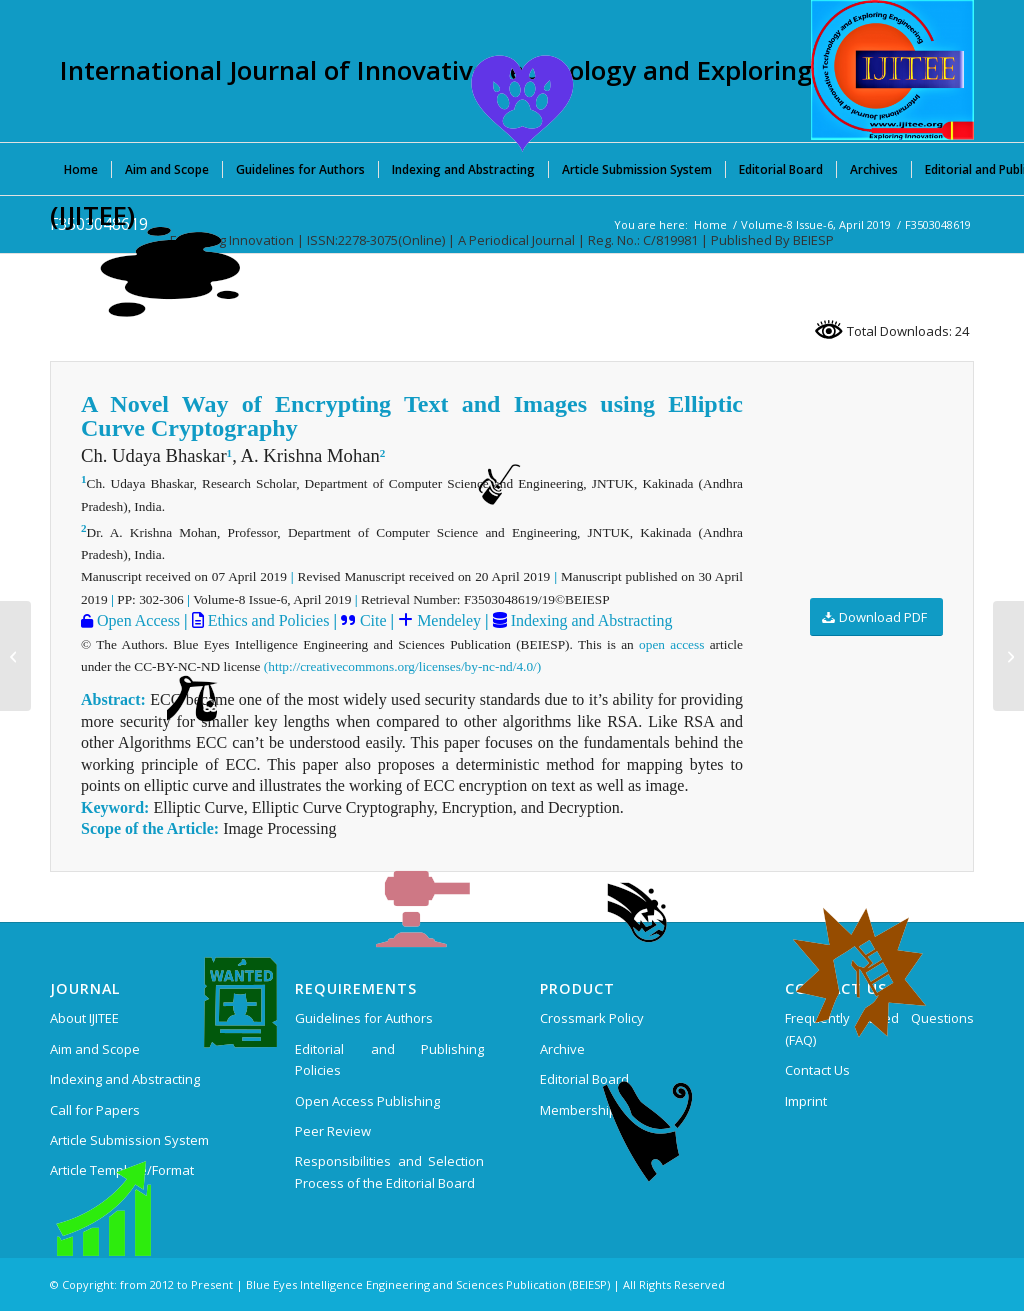 This screenshot has width=1024, height=1311. What do you see at coordinates (192, 696) in the screenshot?
I see `indicates a new baby announcement or birth notification` at bounding box center [192, 696].